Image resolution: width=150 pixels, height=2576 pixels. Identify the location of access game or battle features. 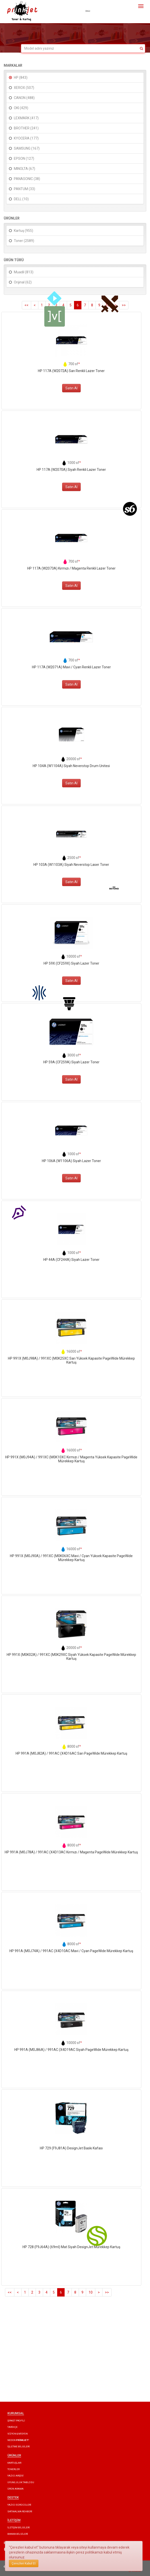
(110, 304).